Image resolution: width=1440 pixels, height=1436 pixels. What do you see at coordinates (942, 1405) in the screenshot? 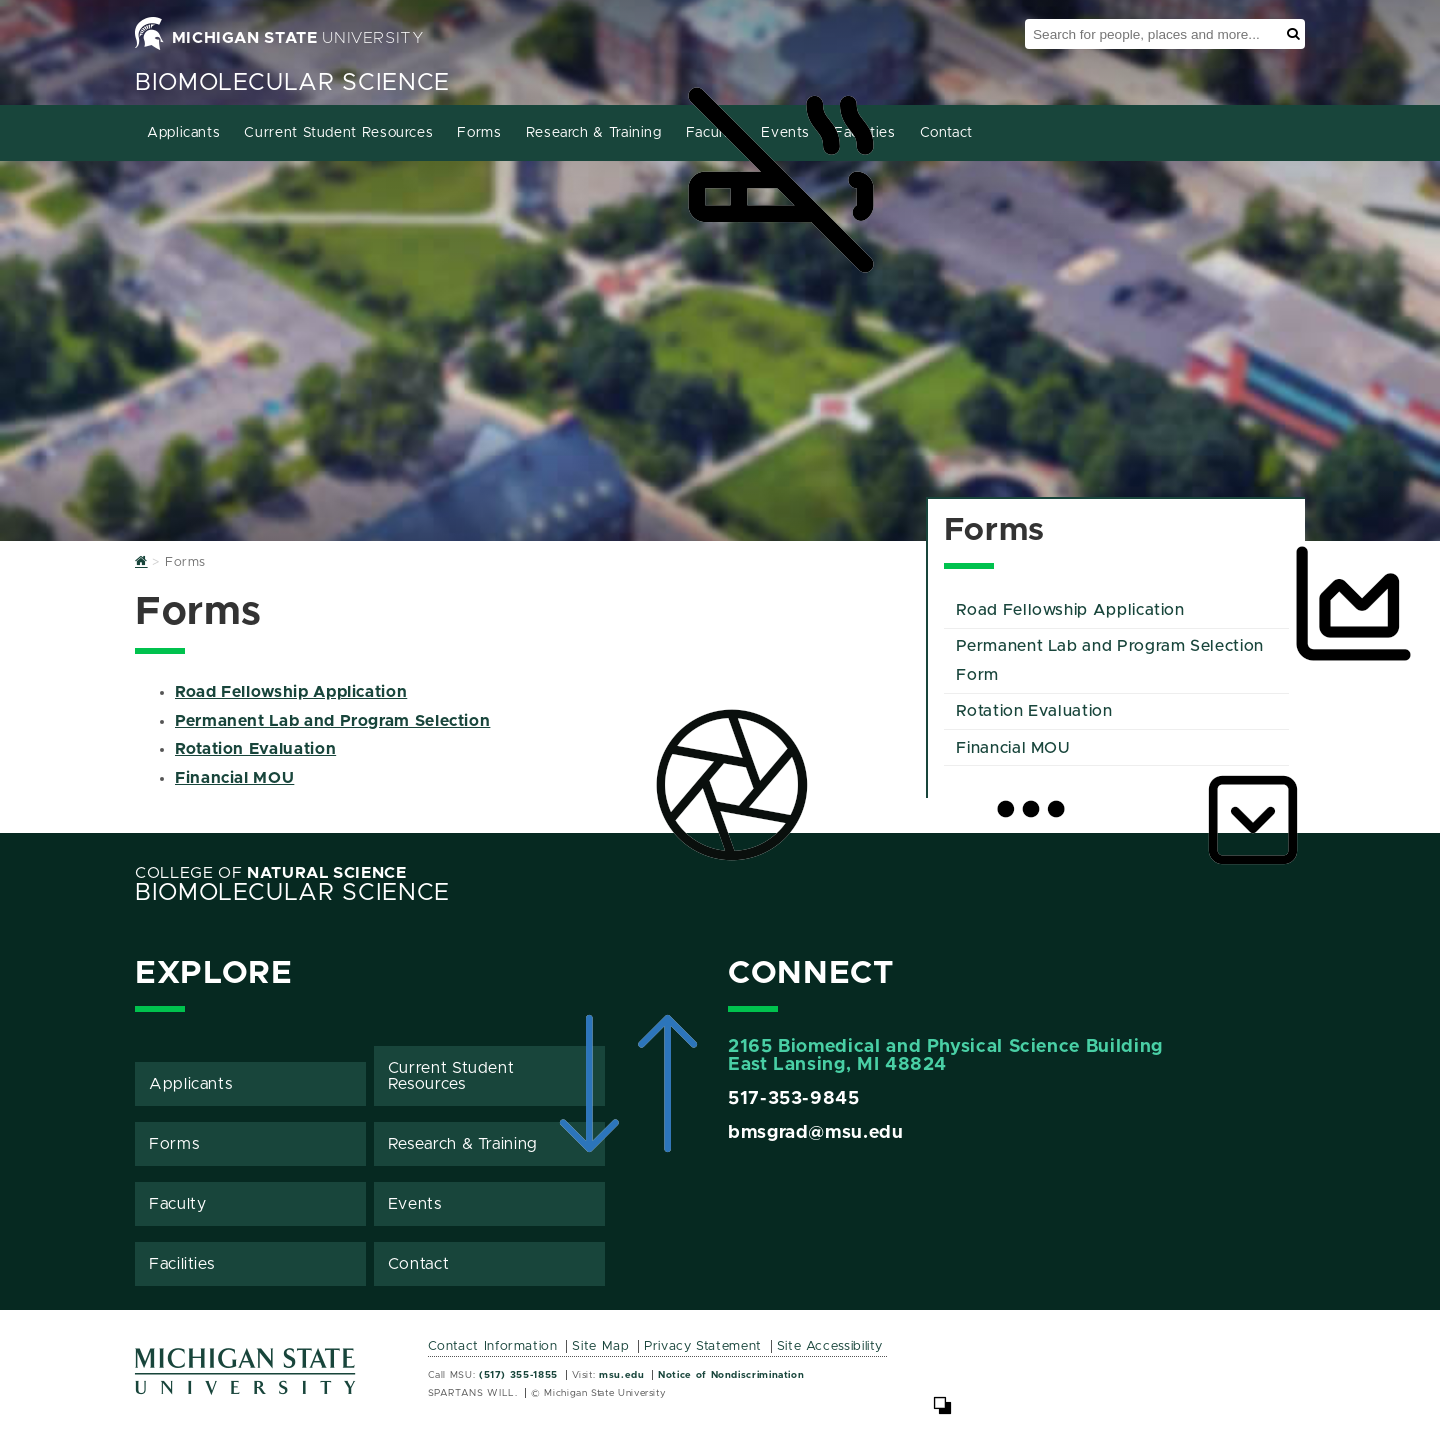
I see `subtract or remove a layer from selection` at bounding box center [942, 1405].